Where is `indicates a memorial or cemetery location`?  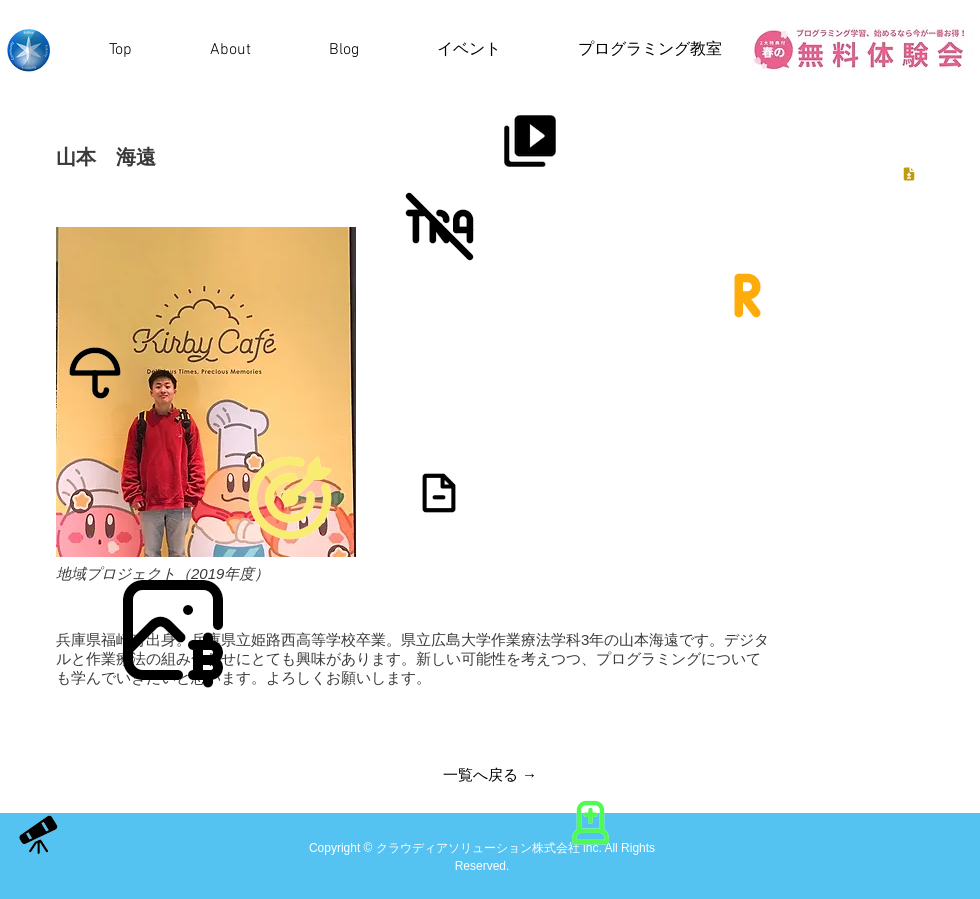 indicates a memorial or cemetery location is located at coordinates (590, 821).